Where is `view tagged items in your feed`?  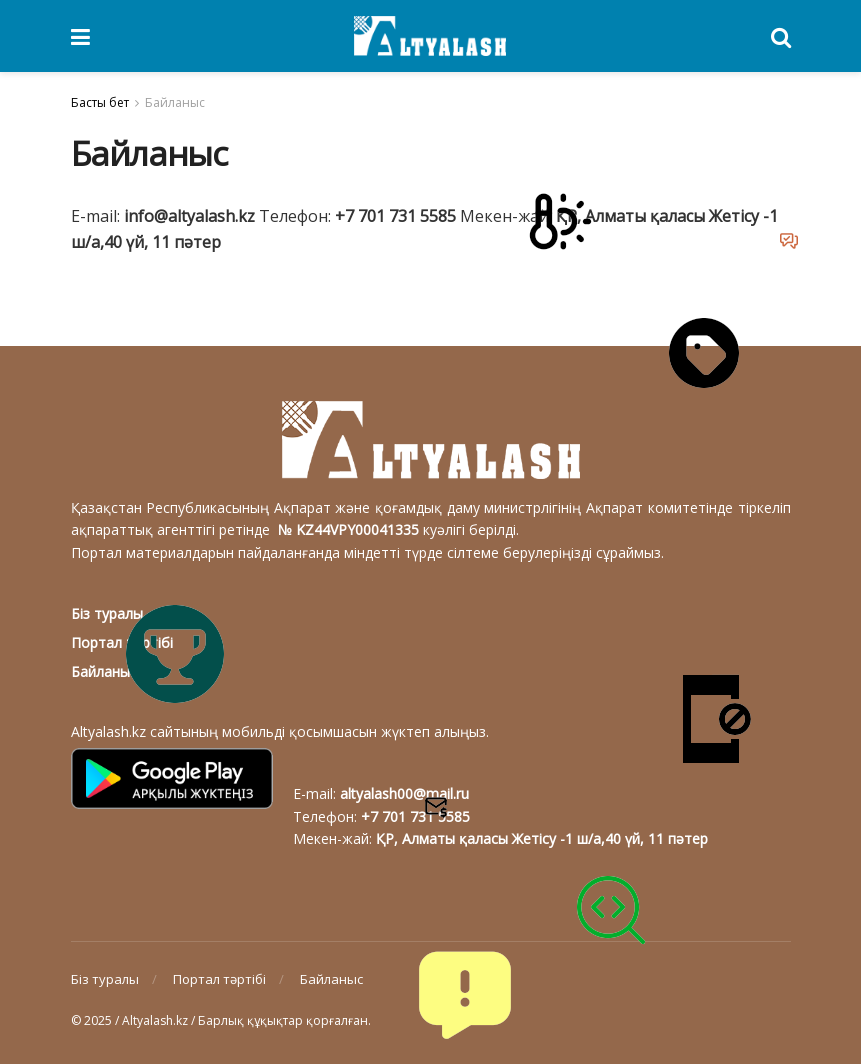 view tagged items in your feed is located at coordinates (704, 353).